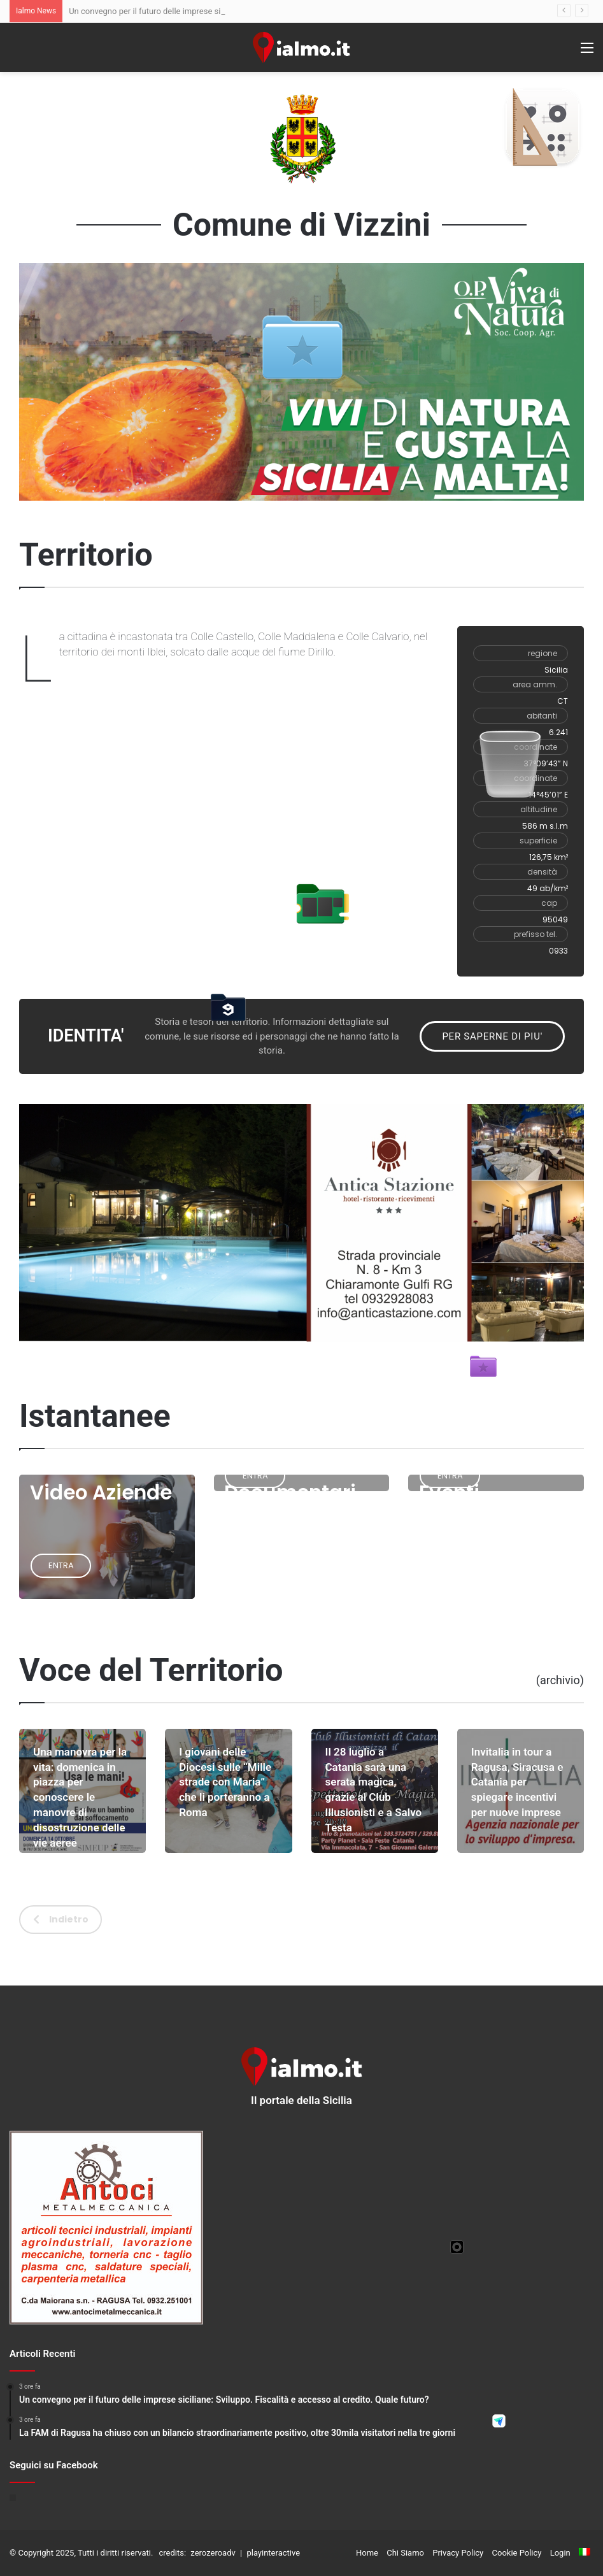 The width and height of the screenshot is (603, 2576). I want to click on open symbolic preview app, so click(543, 127).